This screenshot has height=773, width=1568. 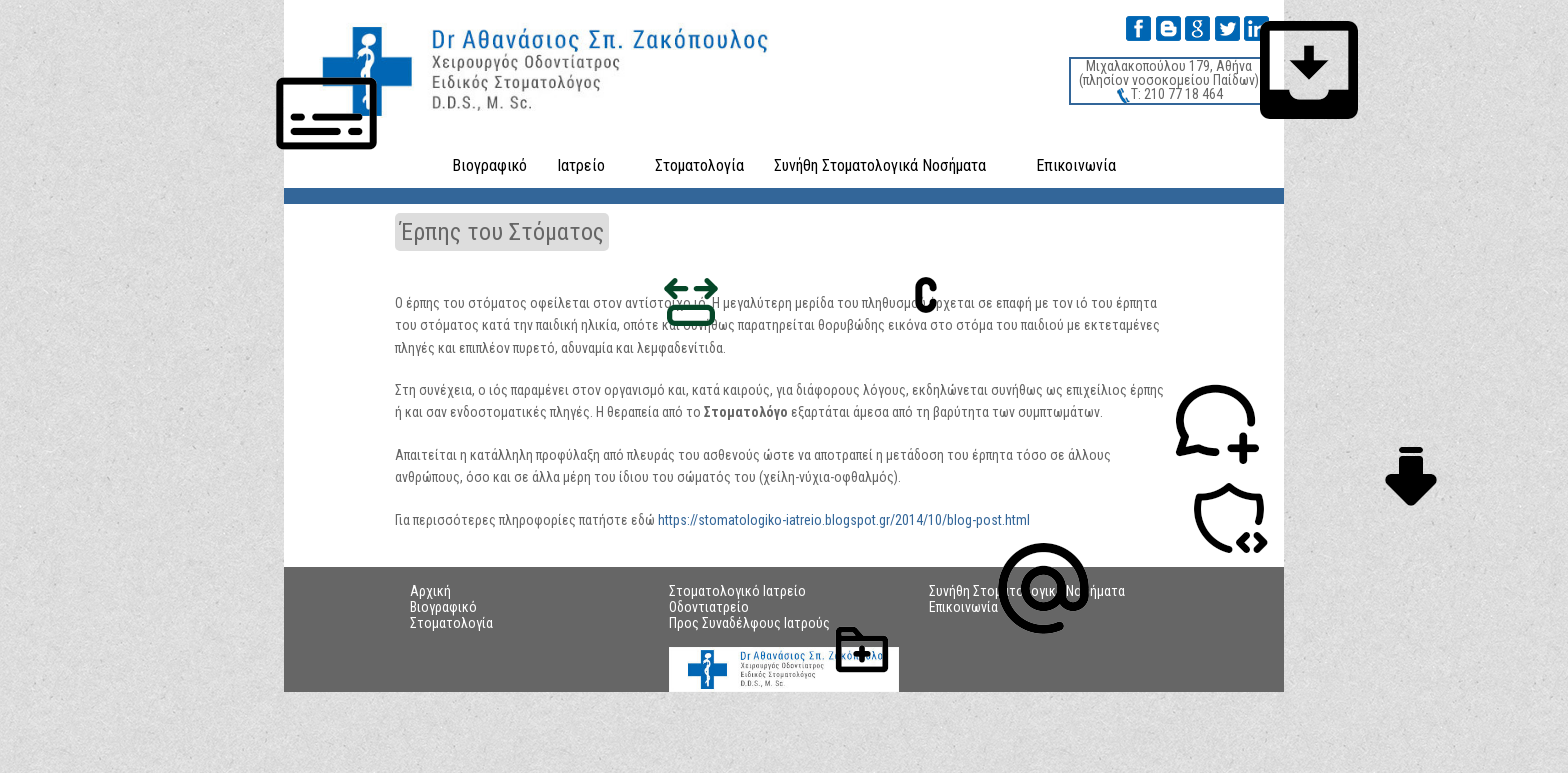 What do you see at coordinates (1411, 477) in the screenshot?
I see `download file to device` at bounding box center [1411, 477].